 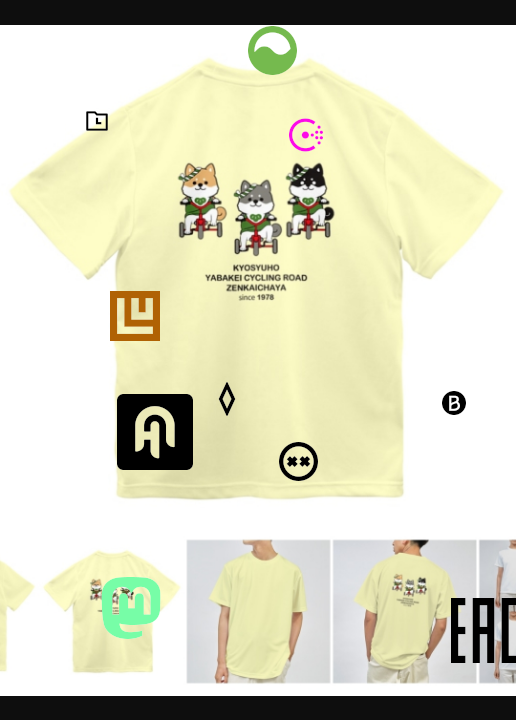 I want to click on brevo email marketing platform logo, so click(x=454, y=403).